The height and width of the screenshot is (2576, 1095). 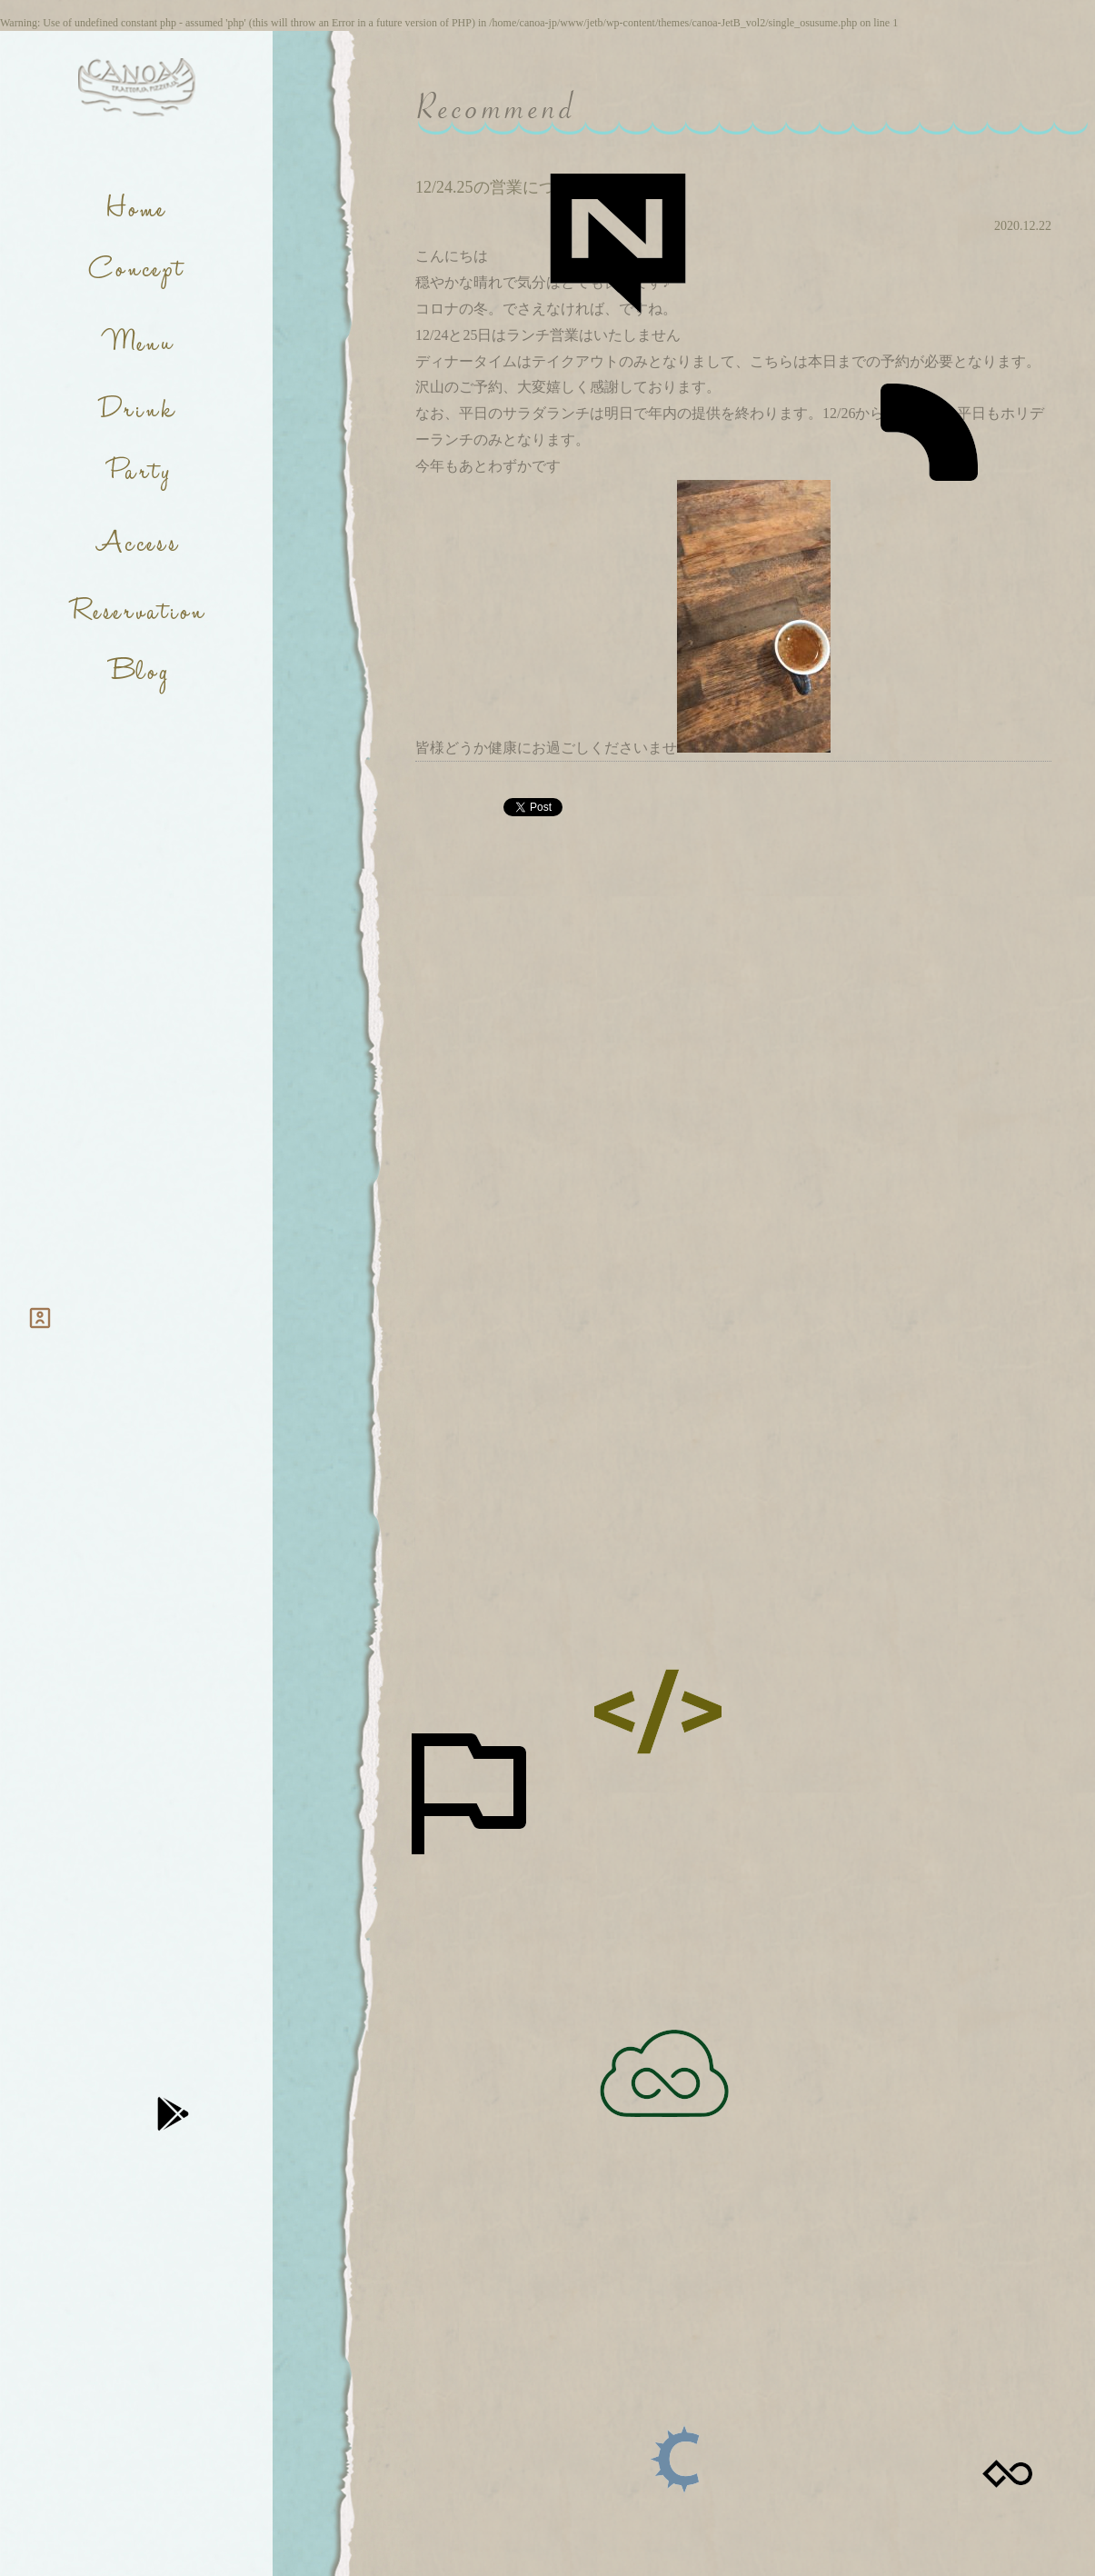 What do you see at coordinates (674, 2459) in the screenshot?
I see `open stencyl game development software` at bounding box center [674, 2459].